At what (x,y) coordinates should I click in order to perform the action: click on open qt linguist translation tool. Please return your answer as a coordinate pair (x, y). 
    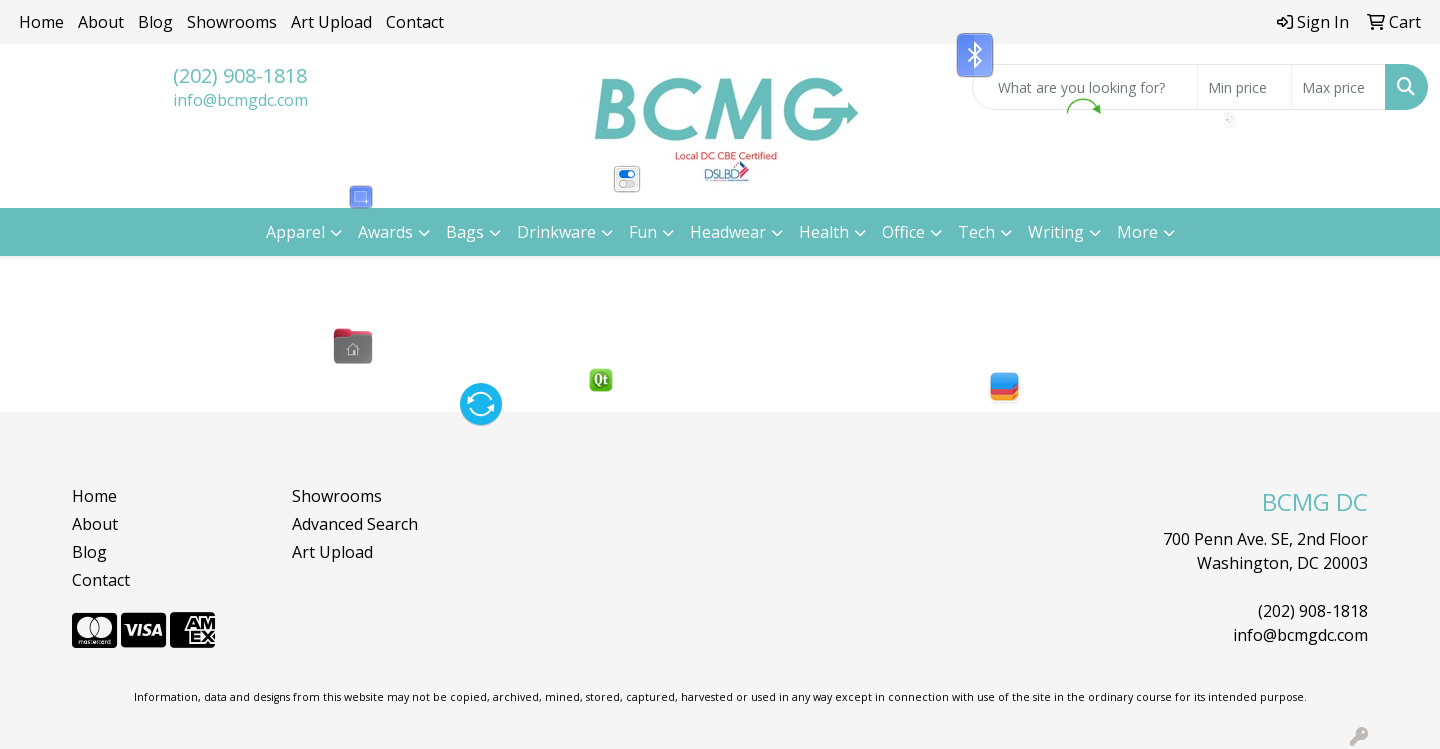
    Looking at the image, I should click on (601, 380).